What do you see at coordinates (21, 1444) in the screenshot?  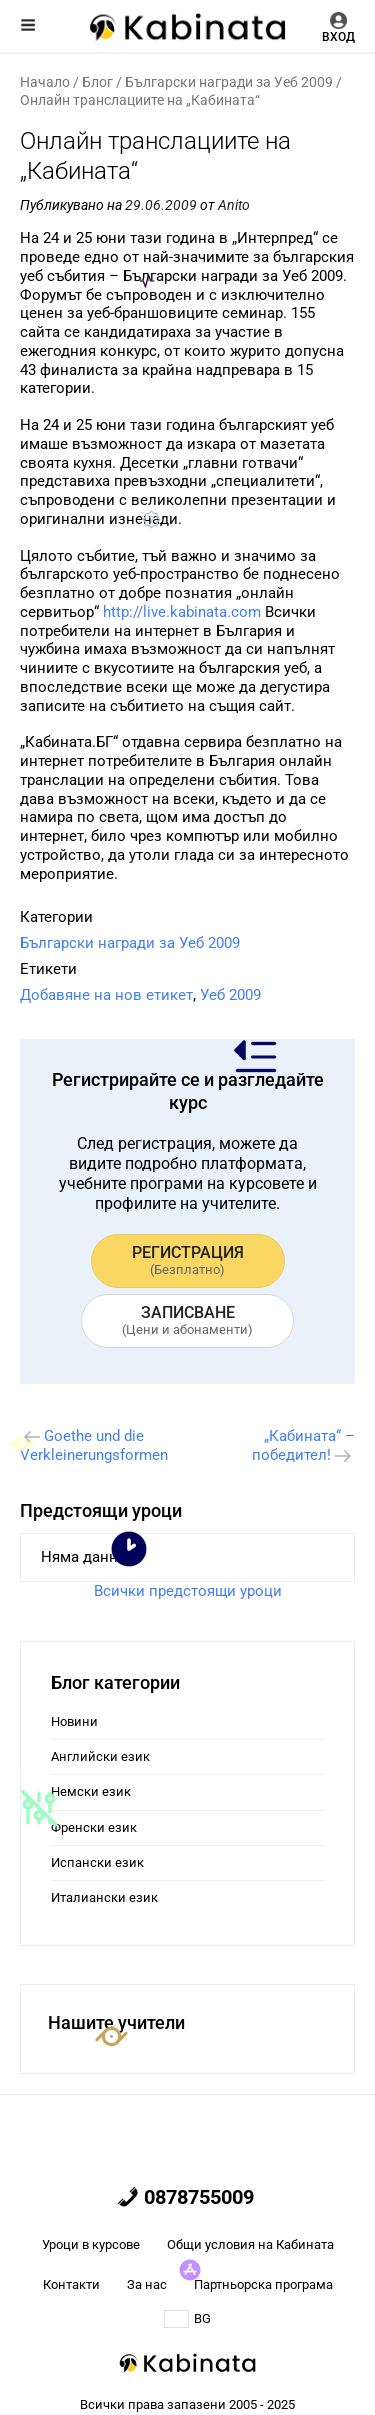 I see `view commit details in version control` at bounding box center [21, 1444].